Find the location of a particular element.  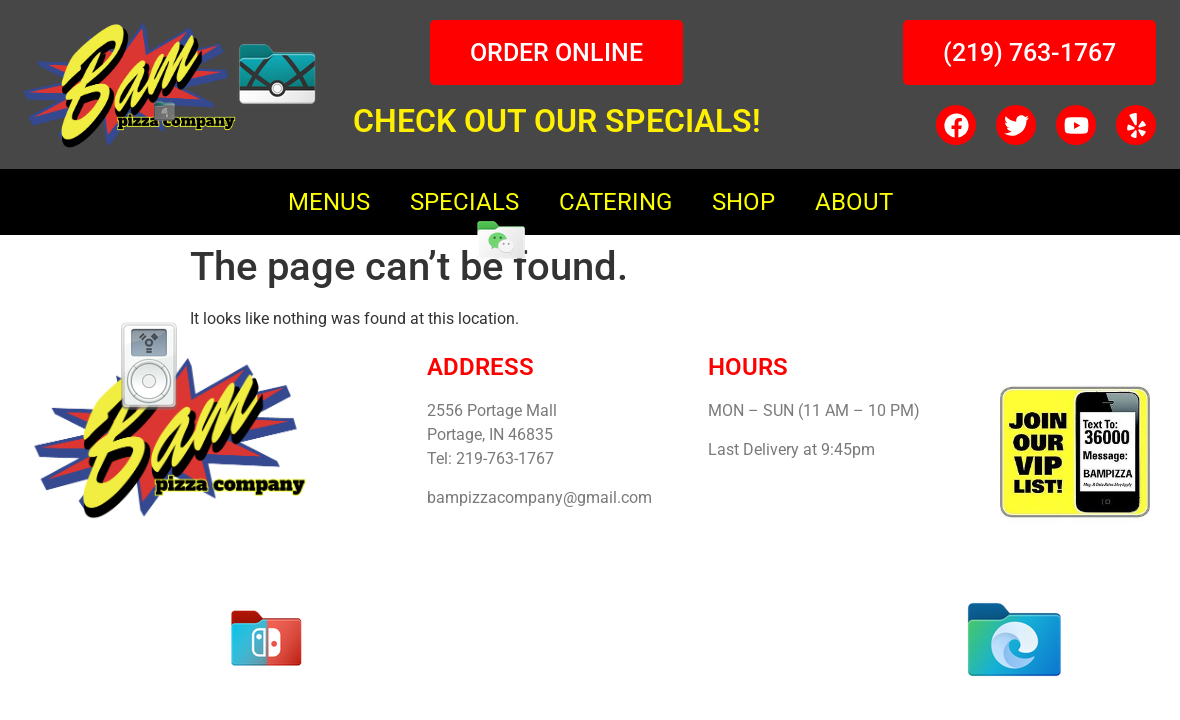

indicates a connected iPod device is located at coordinates (149, 366).